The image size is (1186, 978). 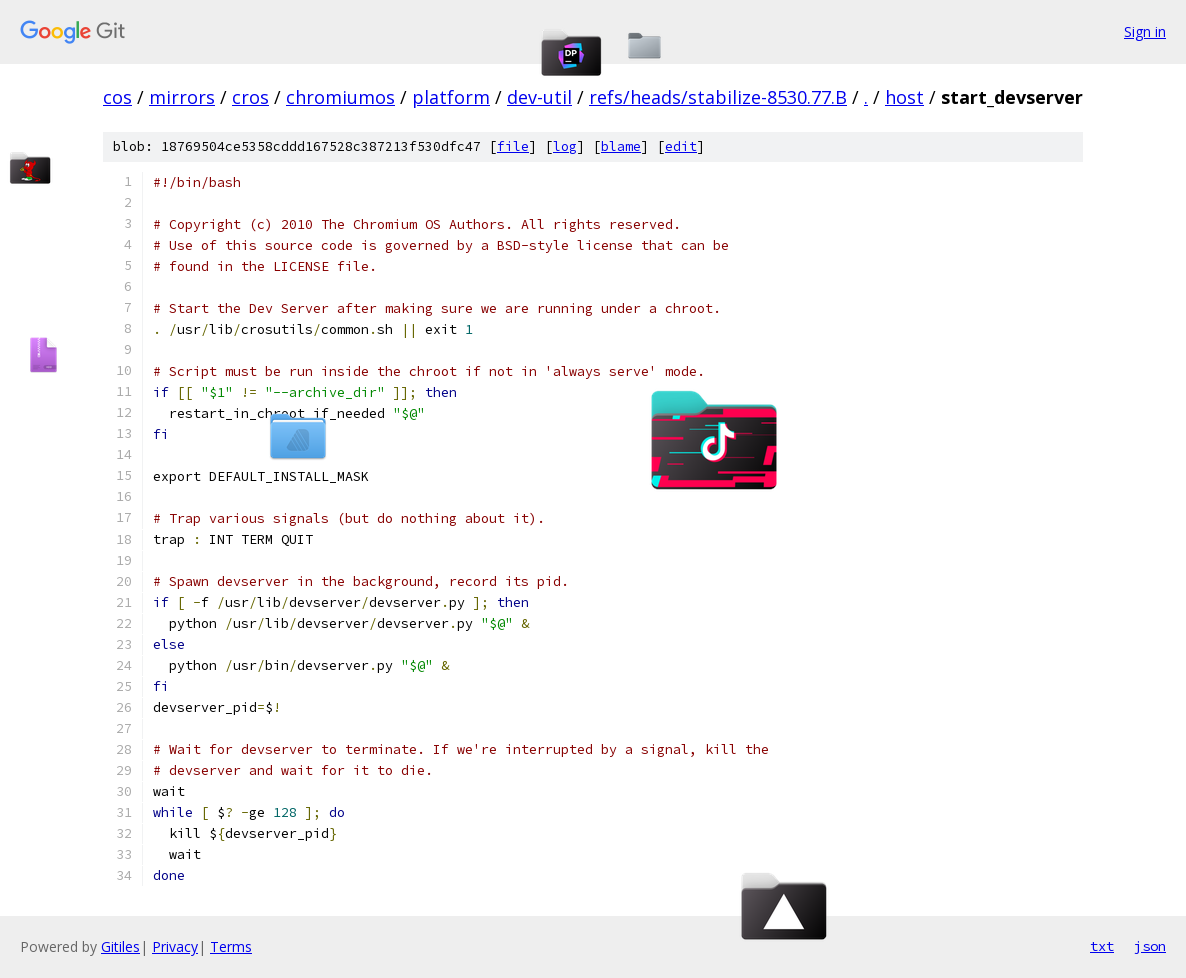 What do you see at coordinates (644, 46) in the screenshot?
I see `open a folder to view its contents` at bounding box center [644, 46].